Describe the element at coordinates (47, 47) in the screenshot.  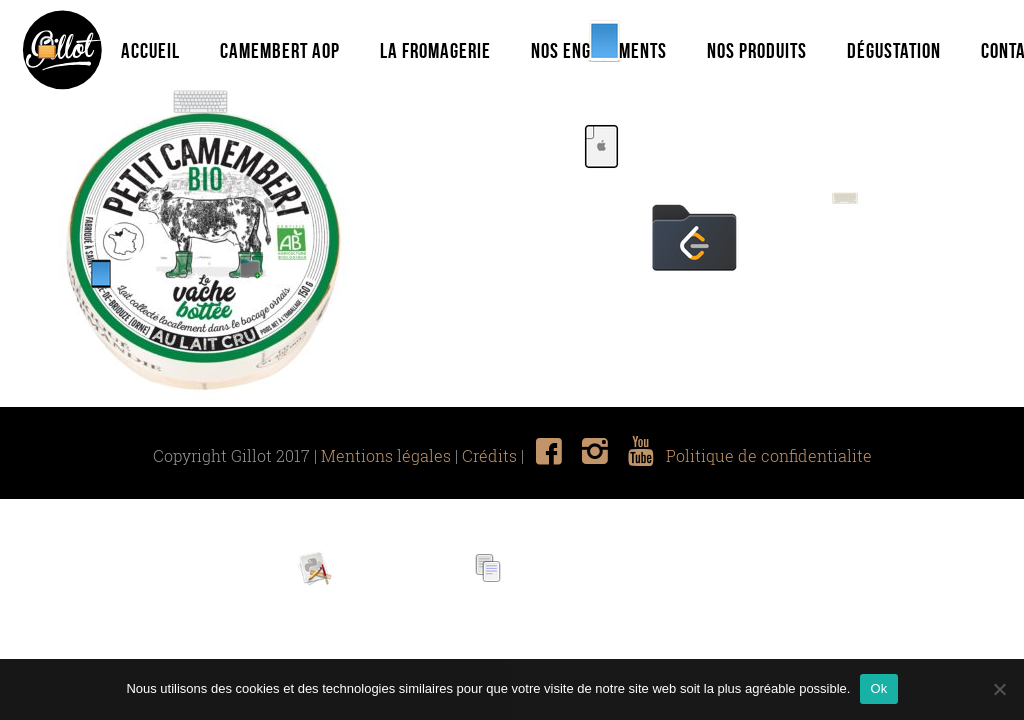
I see `indicates a locked or protected item` at that location.